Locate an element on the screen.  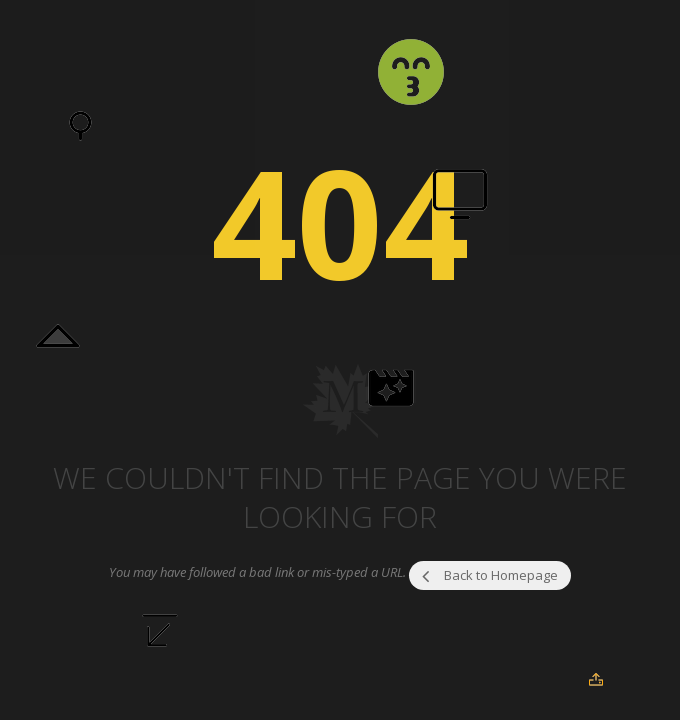
send a kiss or blowing kiss emoji reaction is located at coordinates (411, 72).